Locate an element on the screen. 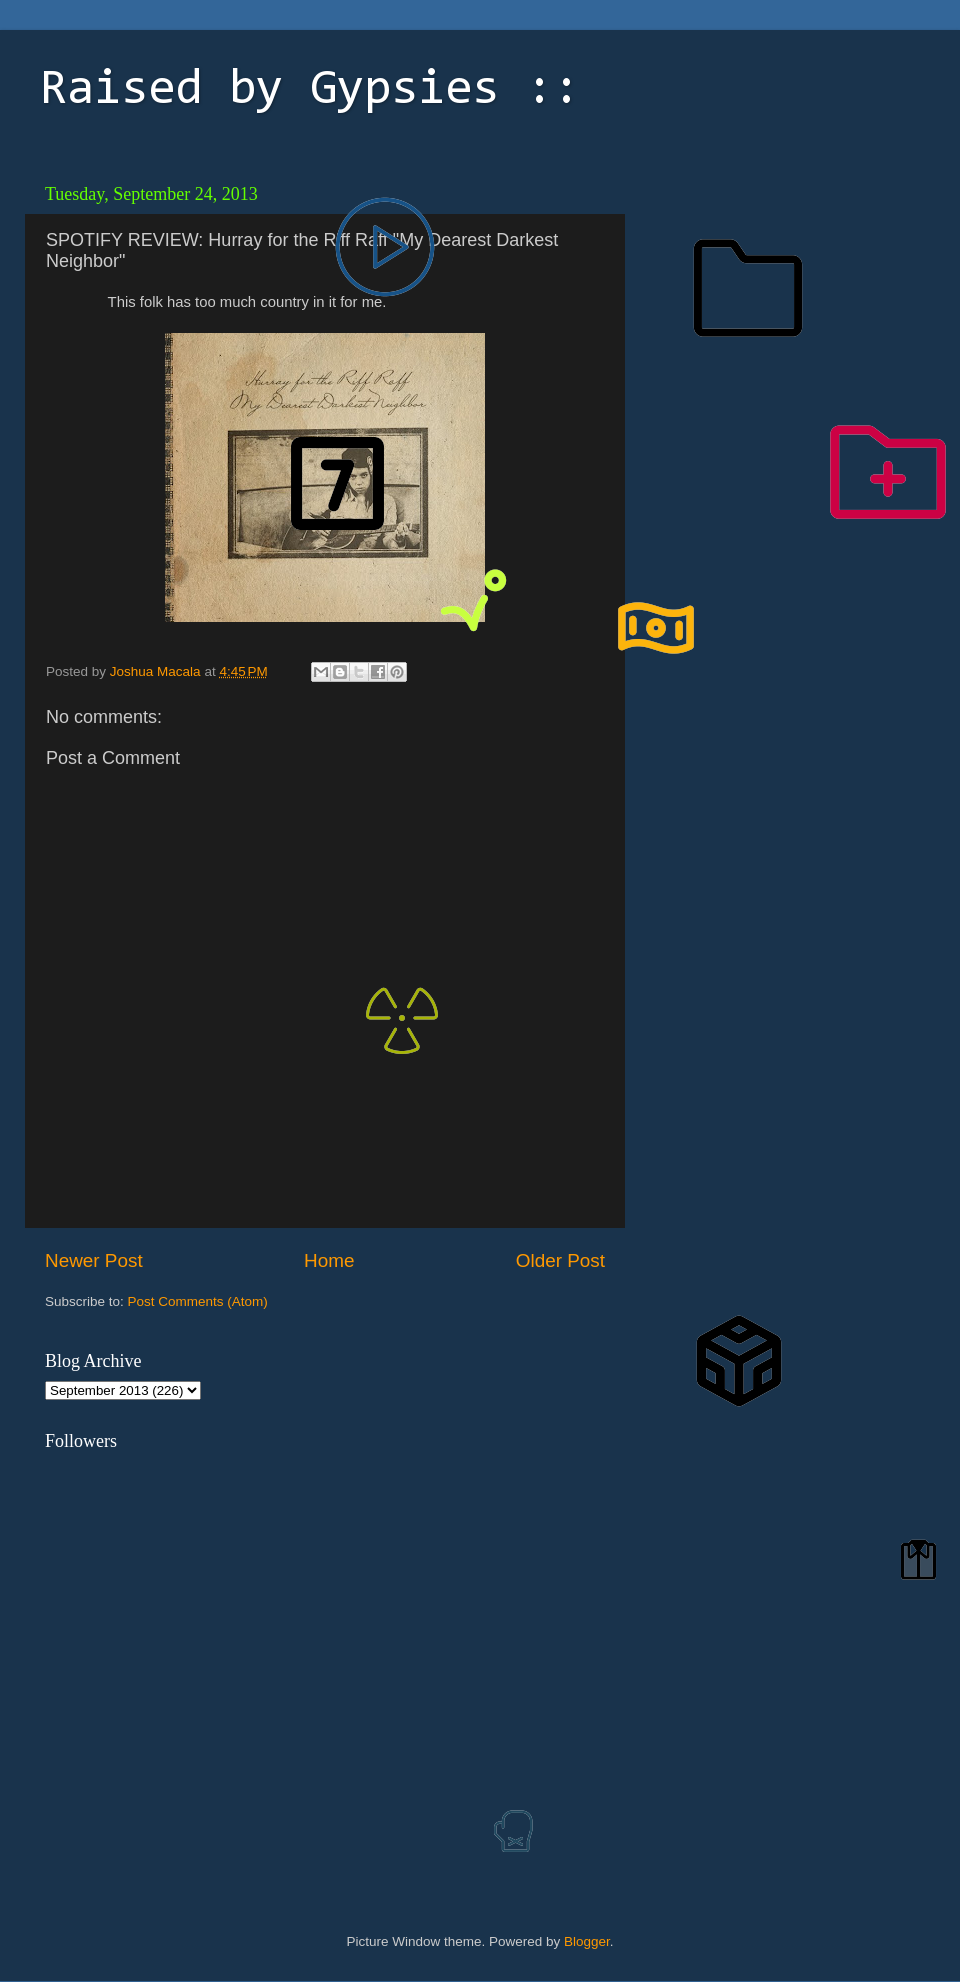  open folder or directory is located at coordinates (748, 288).